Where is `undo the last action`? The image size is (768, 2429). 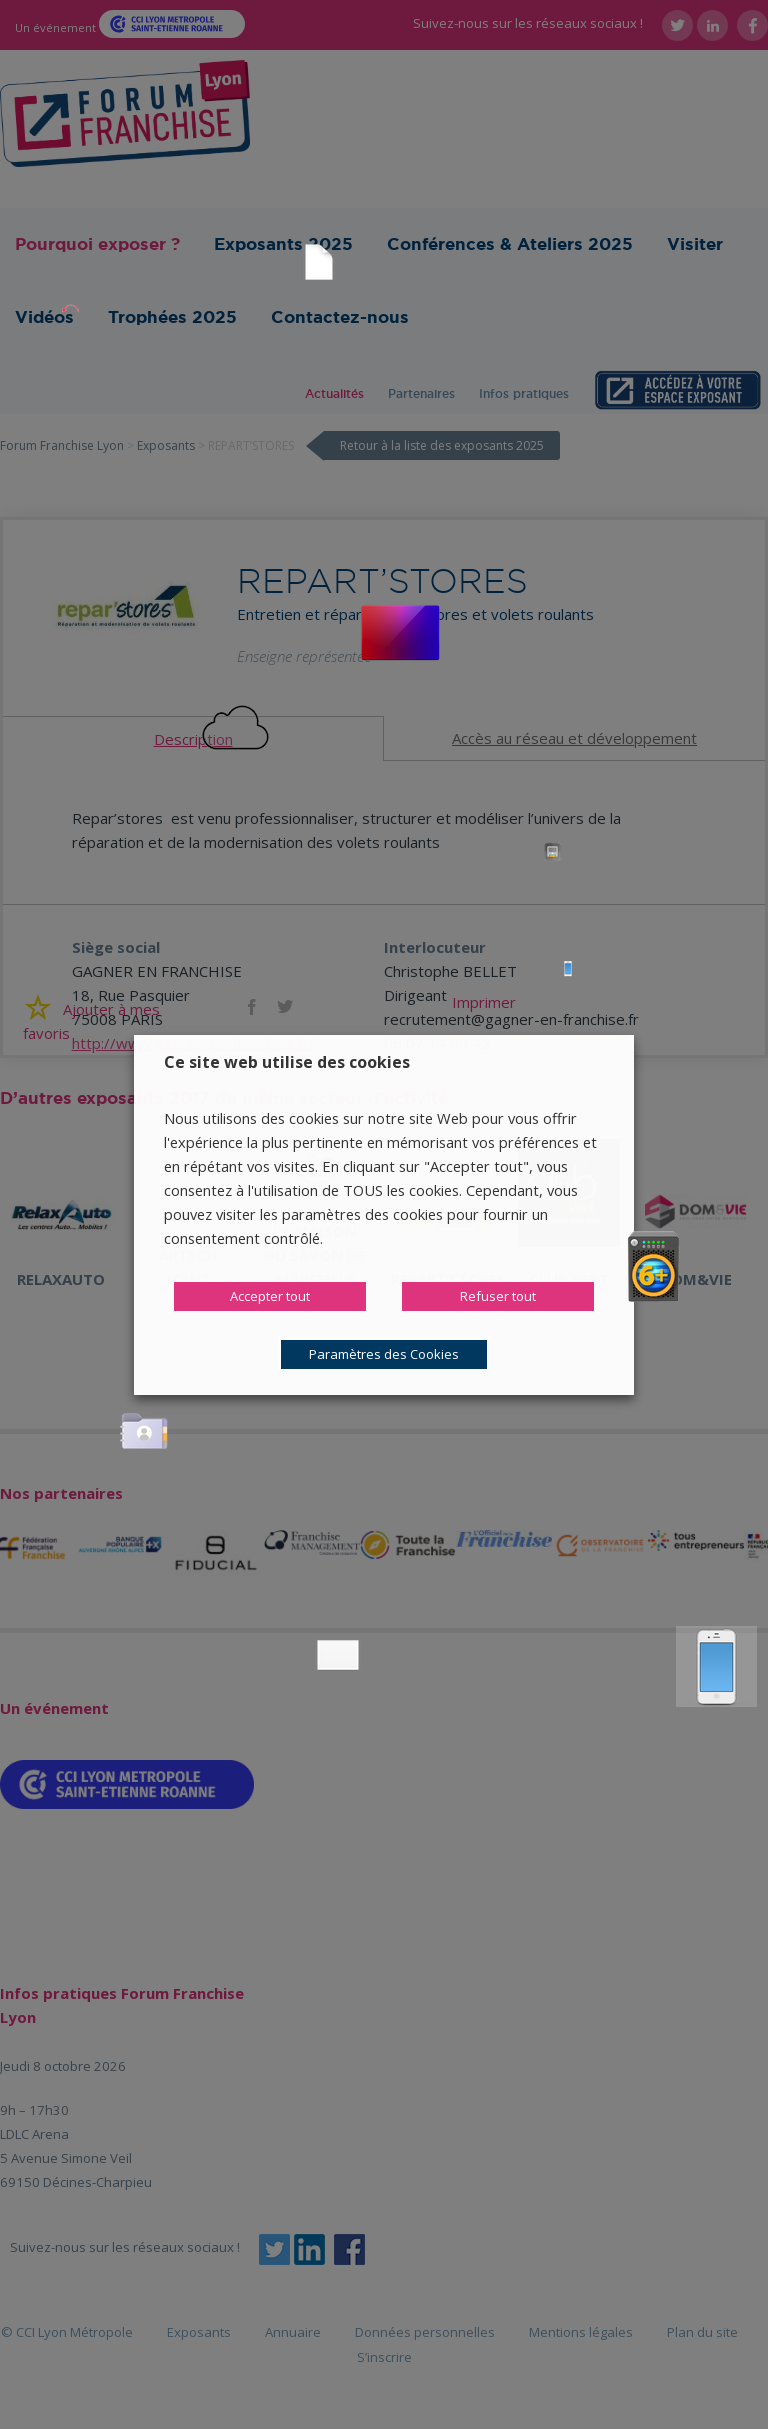 undo the last action is located at coordinates (70, 308).